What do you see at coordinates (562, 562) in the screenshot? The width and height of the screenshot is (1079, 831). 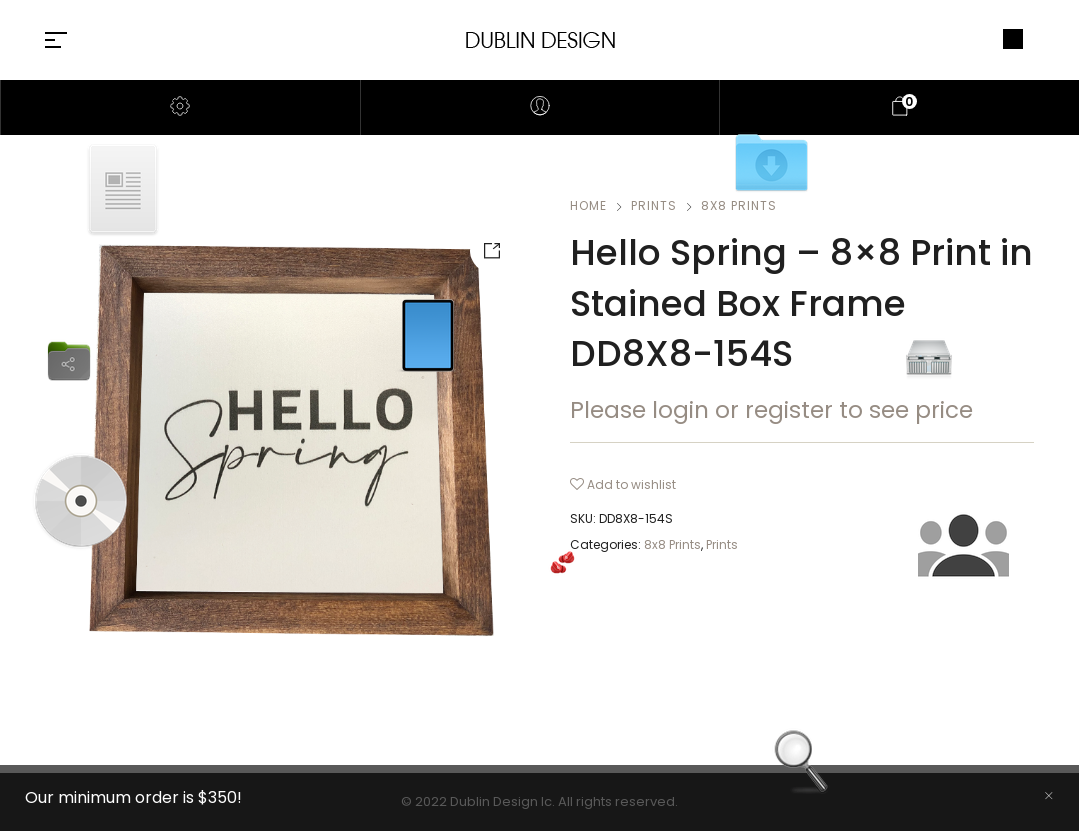 I see `beats earbuds bluetooth device icon` at bounding box center [562, 562].